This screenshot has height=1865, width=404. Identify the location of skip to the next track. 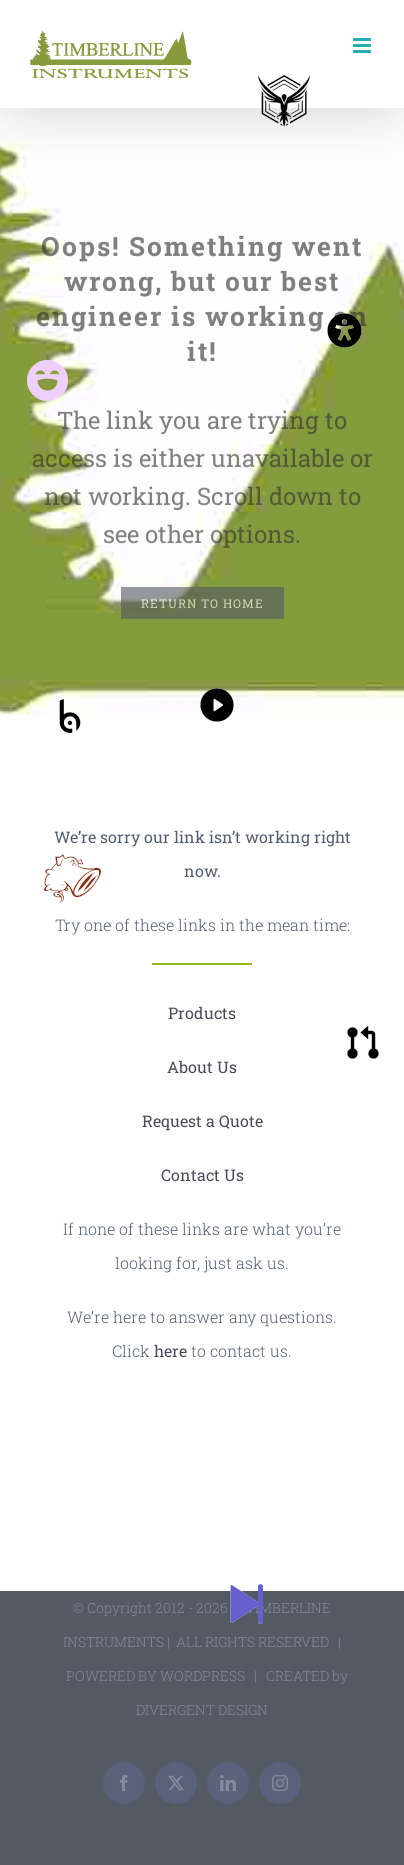
(248, 1604).